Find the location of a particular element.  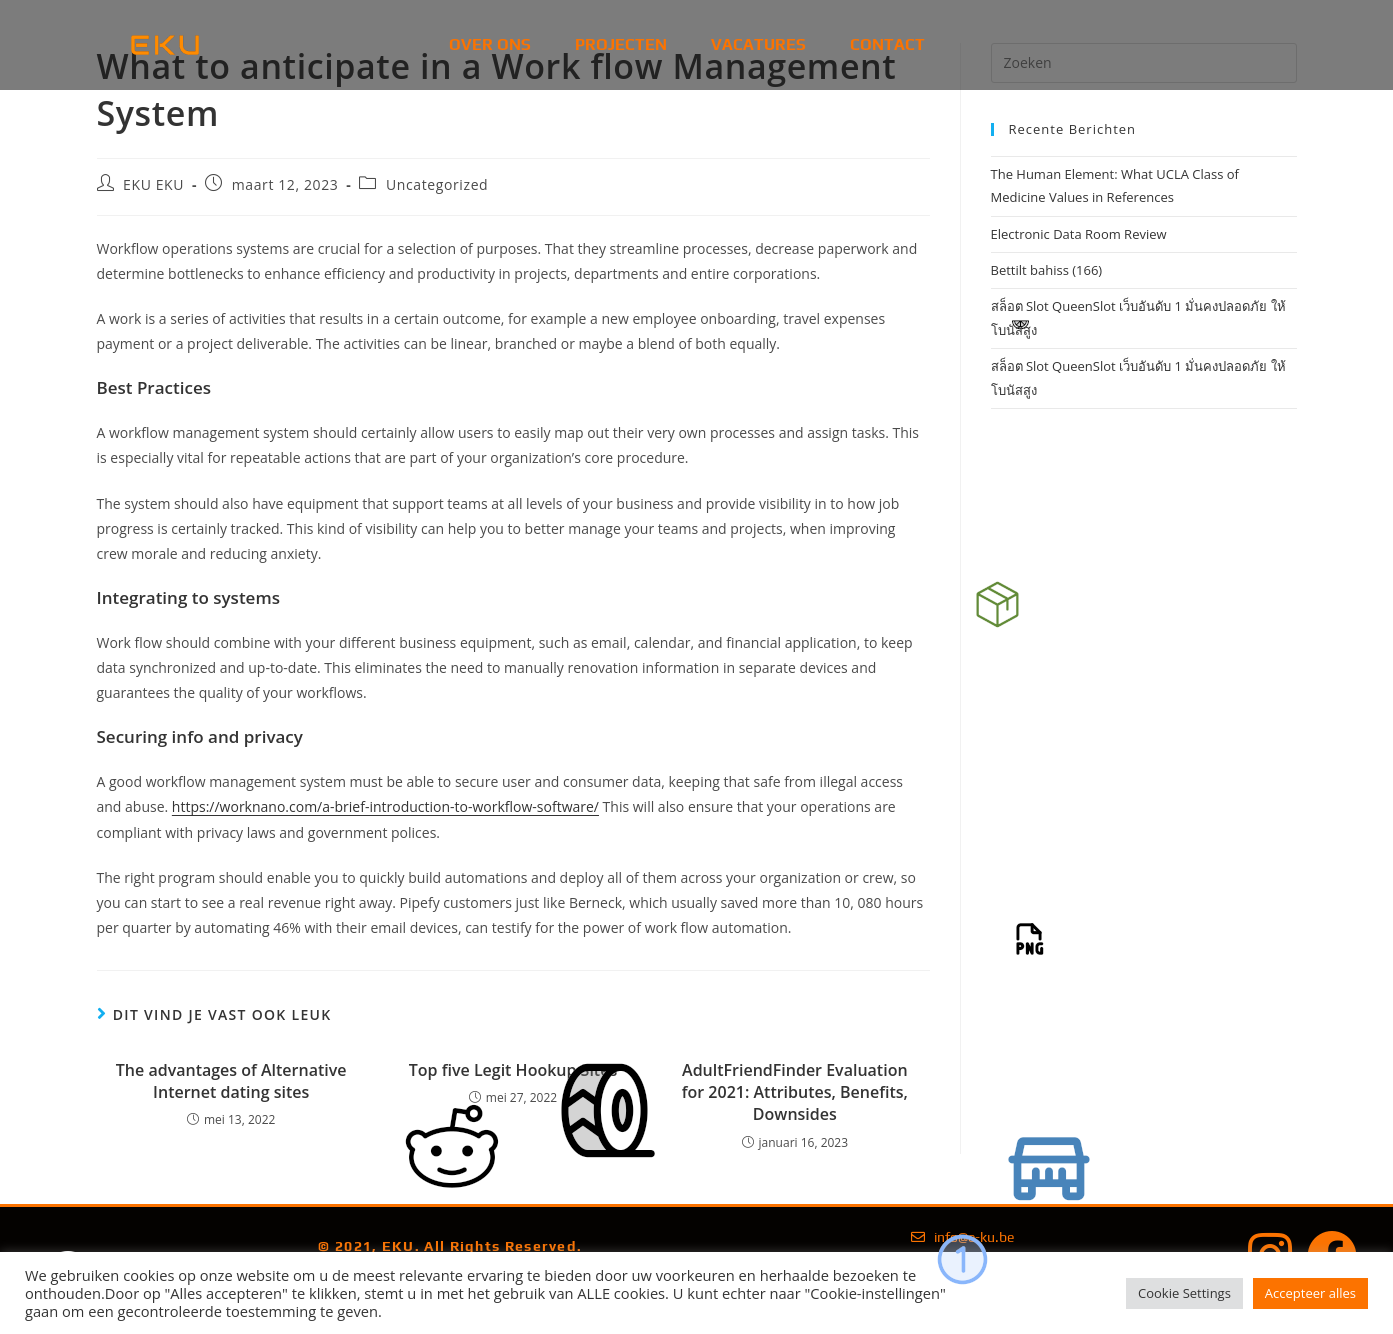

indicates citrus or fruit-related content is located at coordinates (1020, 323).